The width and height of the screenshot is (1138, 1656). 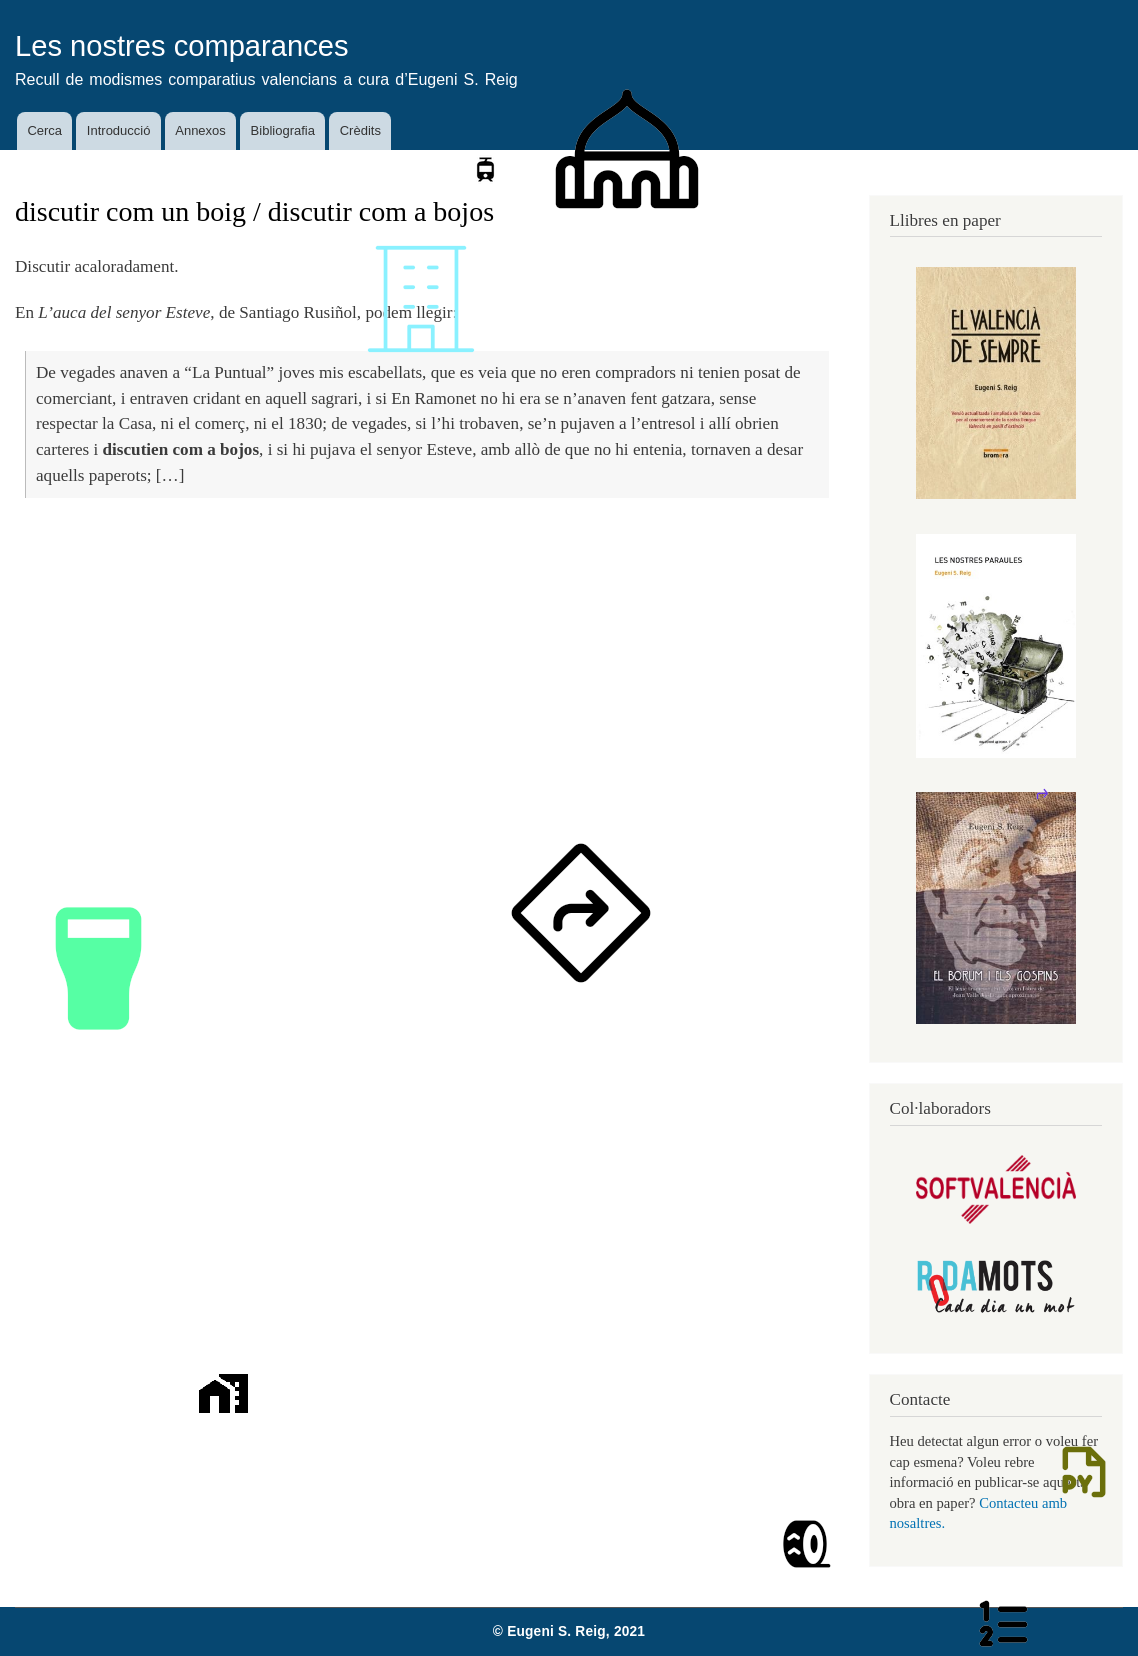 What do you see at coordinates (805, 1544) in the screenshot?
I see `view tire pressure or status` at bounding box center [805, 1544].